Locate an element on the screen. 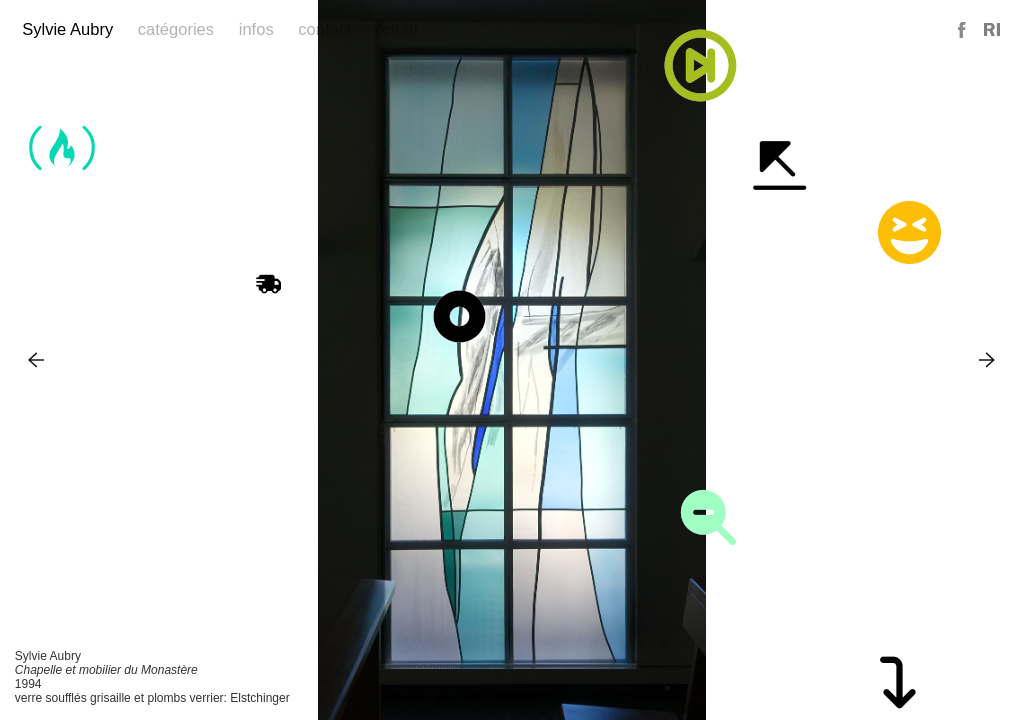  freeCodeCamp logo is located at coordinates (62, 148).